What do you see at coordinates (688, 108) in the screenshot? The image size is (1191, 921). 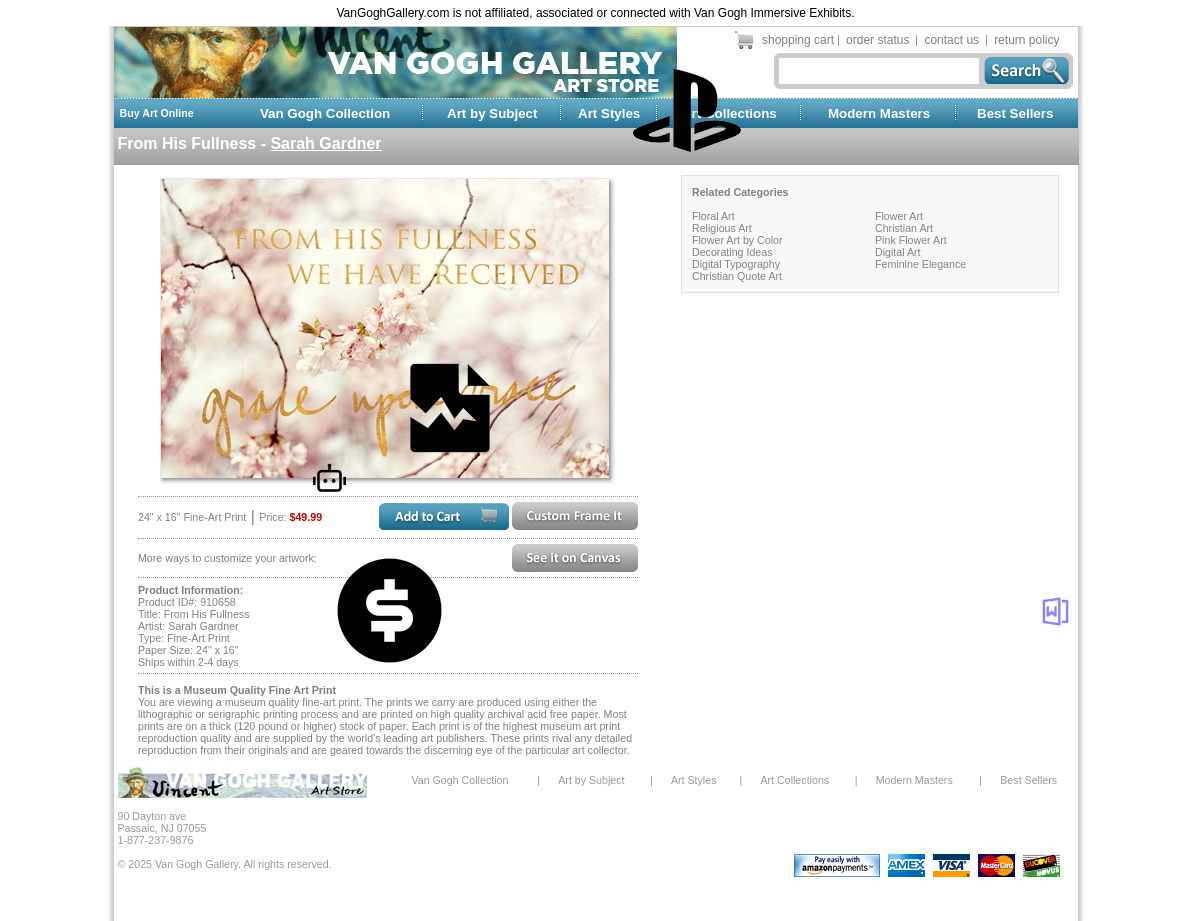 I see `playstation brand logo` at bounding box center [688, 108].